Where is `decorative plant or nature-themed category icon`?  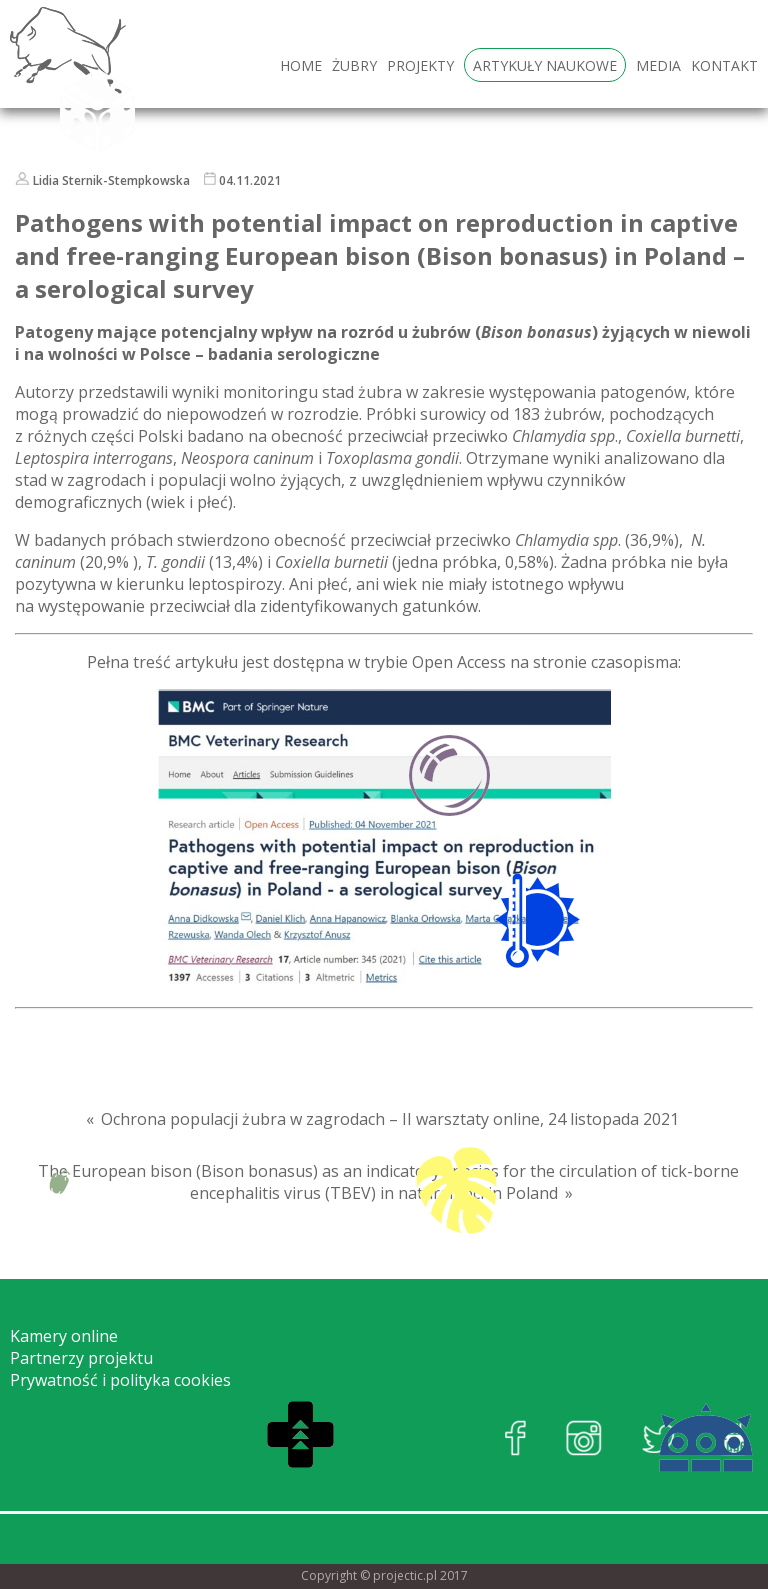
decorative plant or nature-themed category icon is located at coordinates (456, 1190).